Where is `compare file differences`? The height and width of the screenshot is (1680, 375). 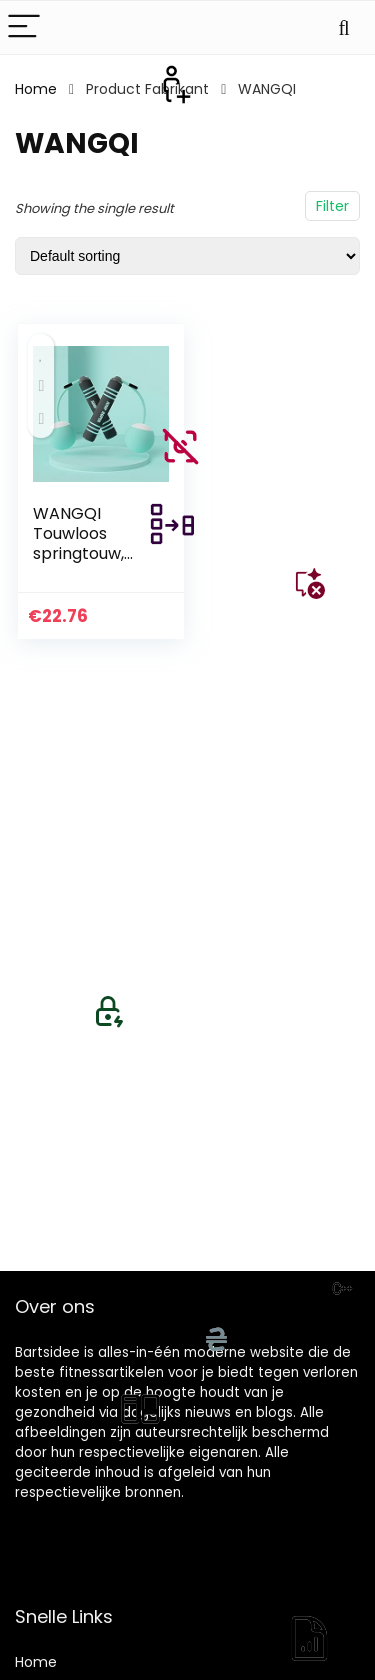
compare file differences is located at coordinates (139, 1409).